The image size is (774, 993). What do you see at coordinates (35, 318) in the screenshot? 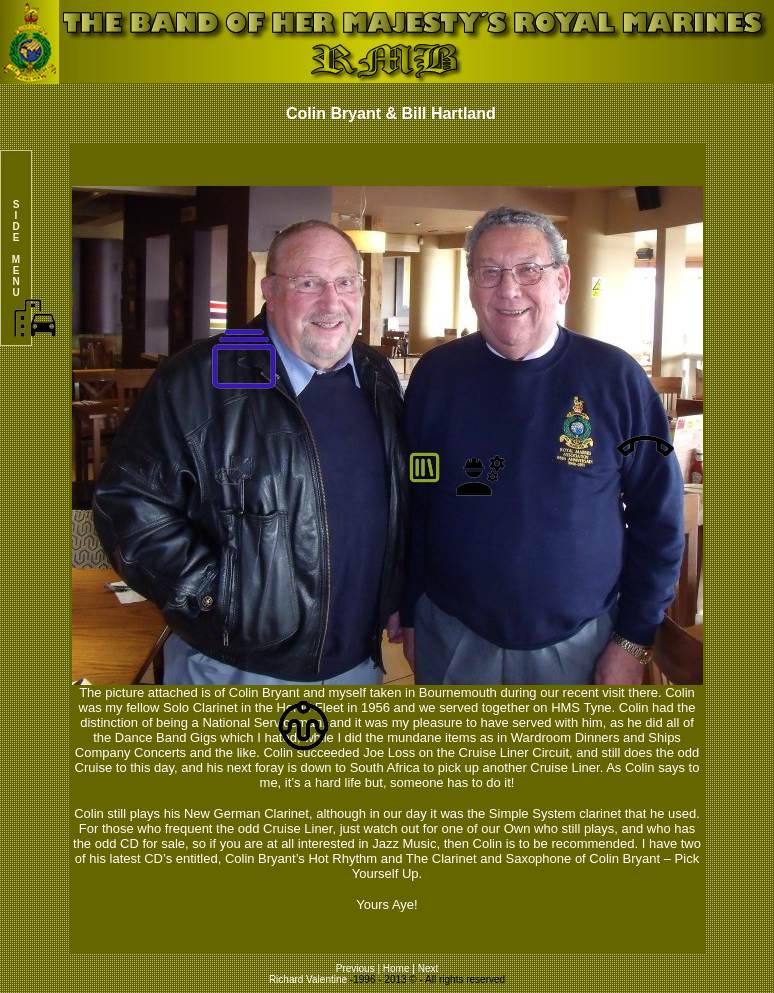
I see `access transportation or commute options` at bounding box center [35, 318].